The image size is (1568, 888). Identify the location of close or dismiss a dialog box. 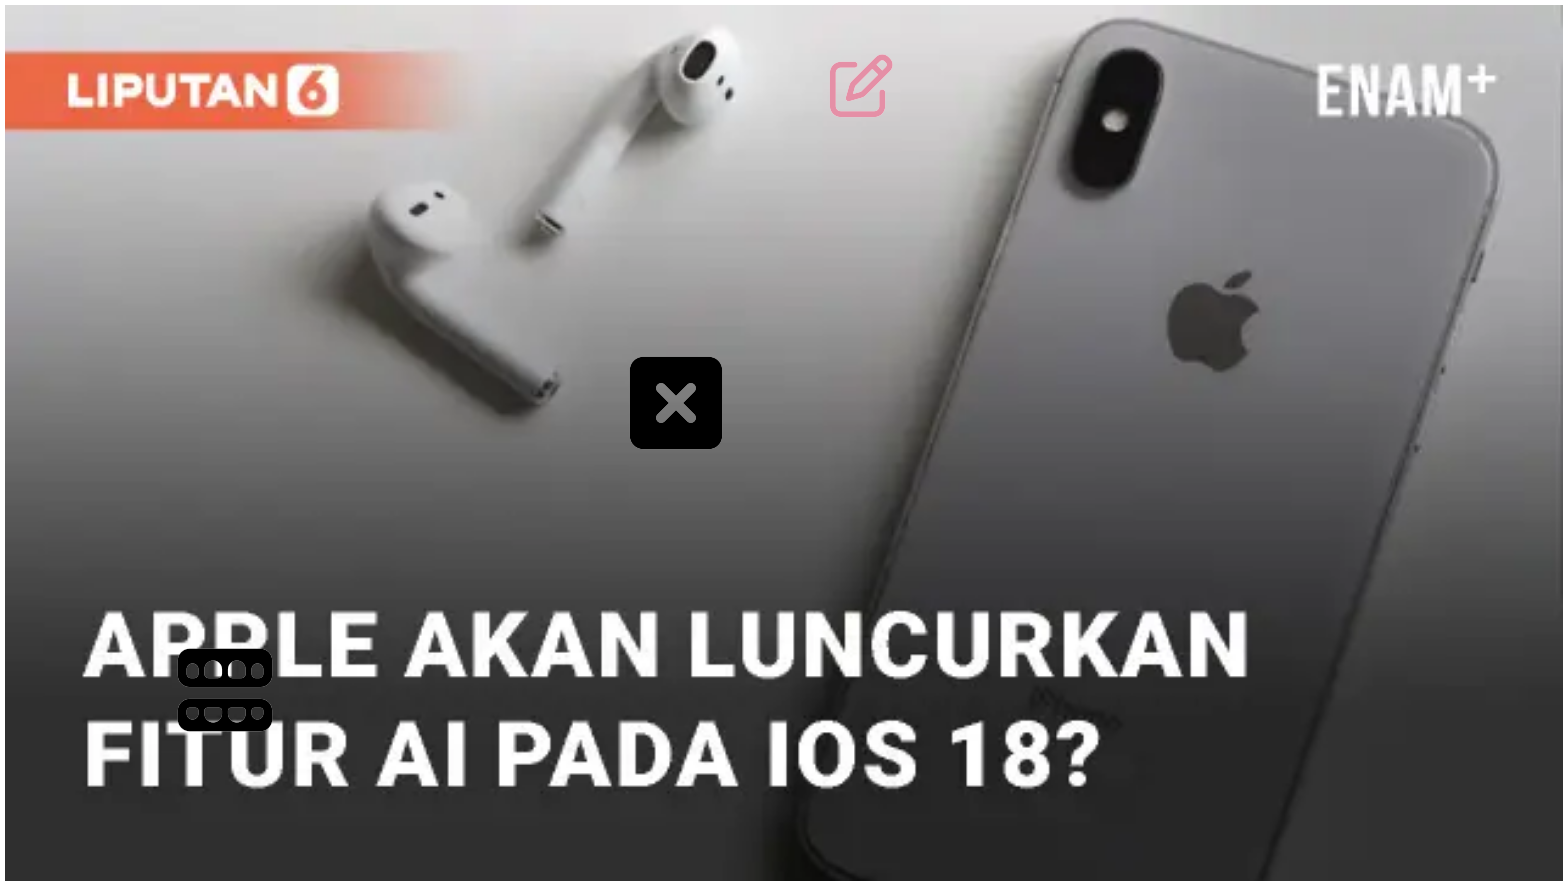
(676, 403).